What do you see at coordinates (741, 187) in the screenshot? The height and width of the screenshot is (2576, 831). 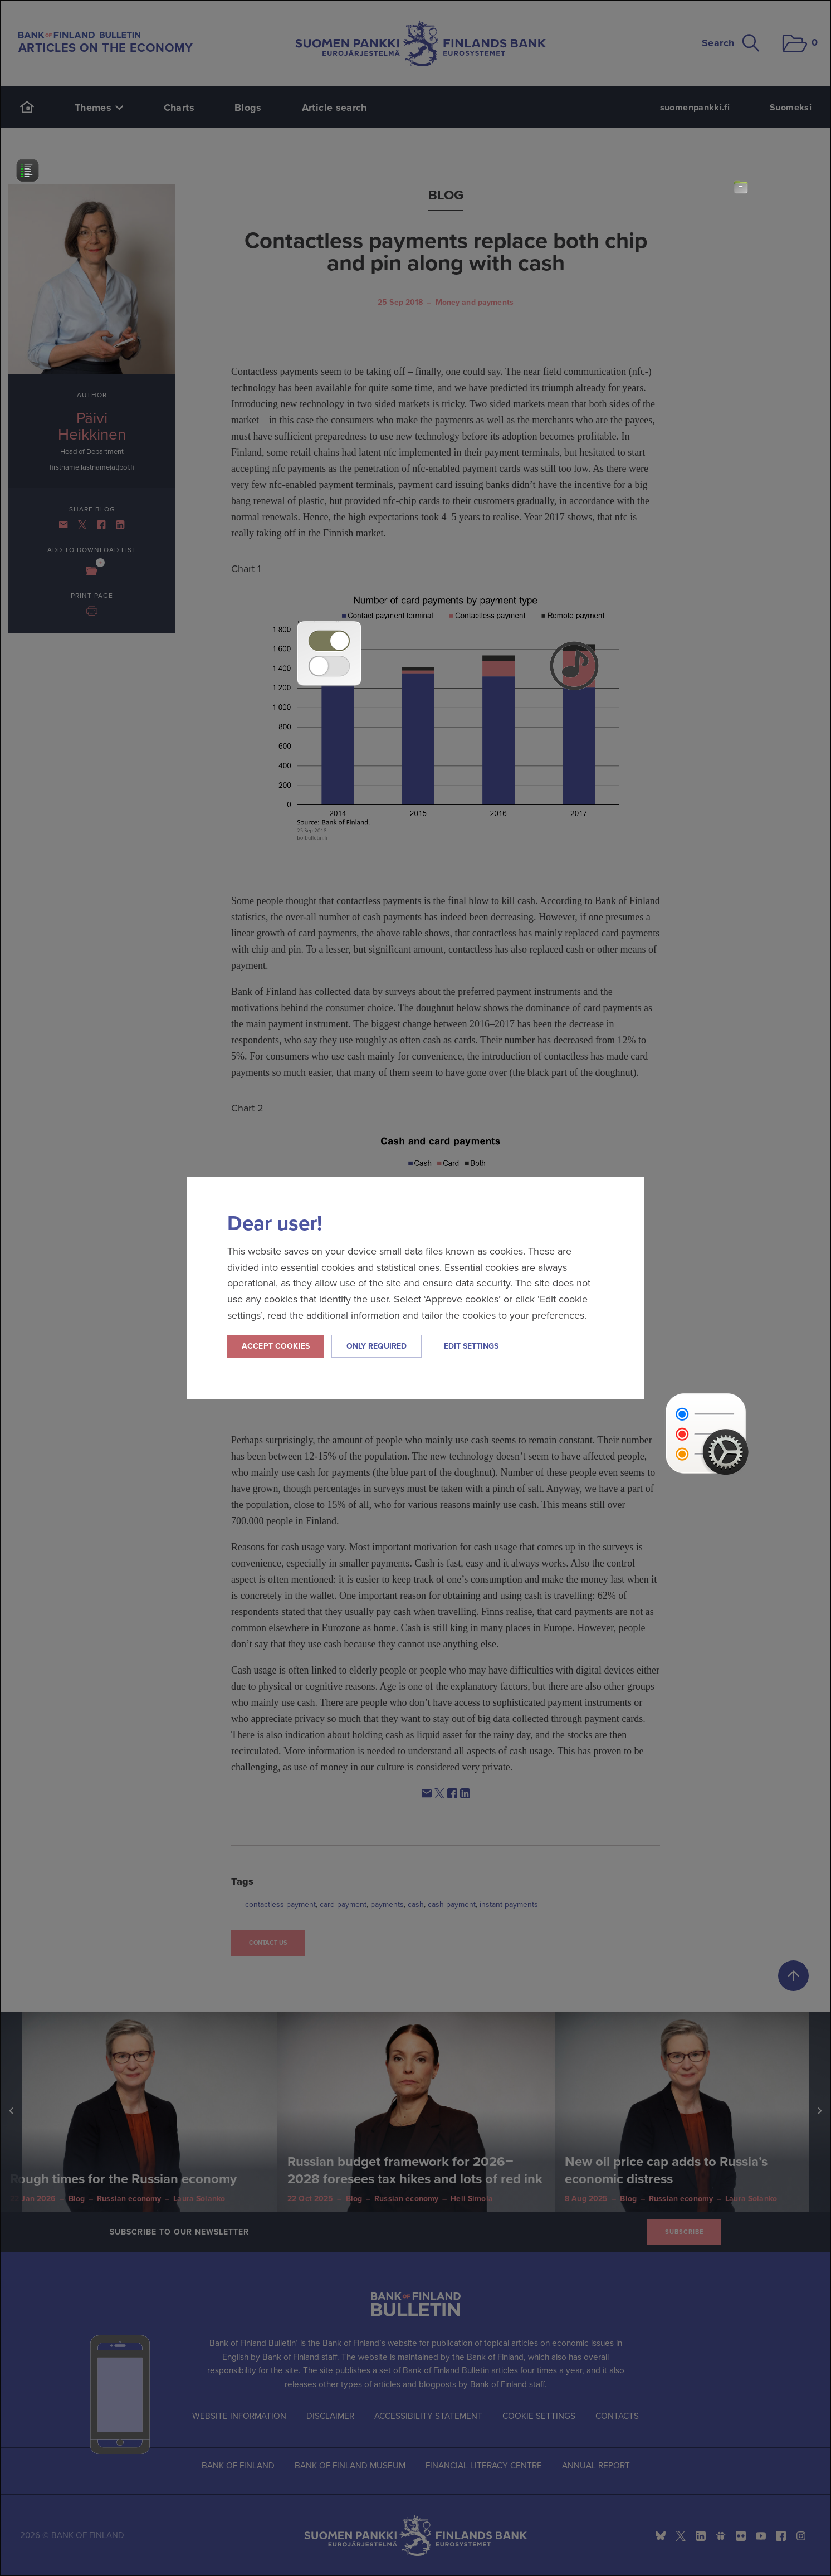 I see `open the file manager` at bounding box center [741, 187].